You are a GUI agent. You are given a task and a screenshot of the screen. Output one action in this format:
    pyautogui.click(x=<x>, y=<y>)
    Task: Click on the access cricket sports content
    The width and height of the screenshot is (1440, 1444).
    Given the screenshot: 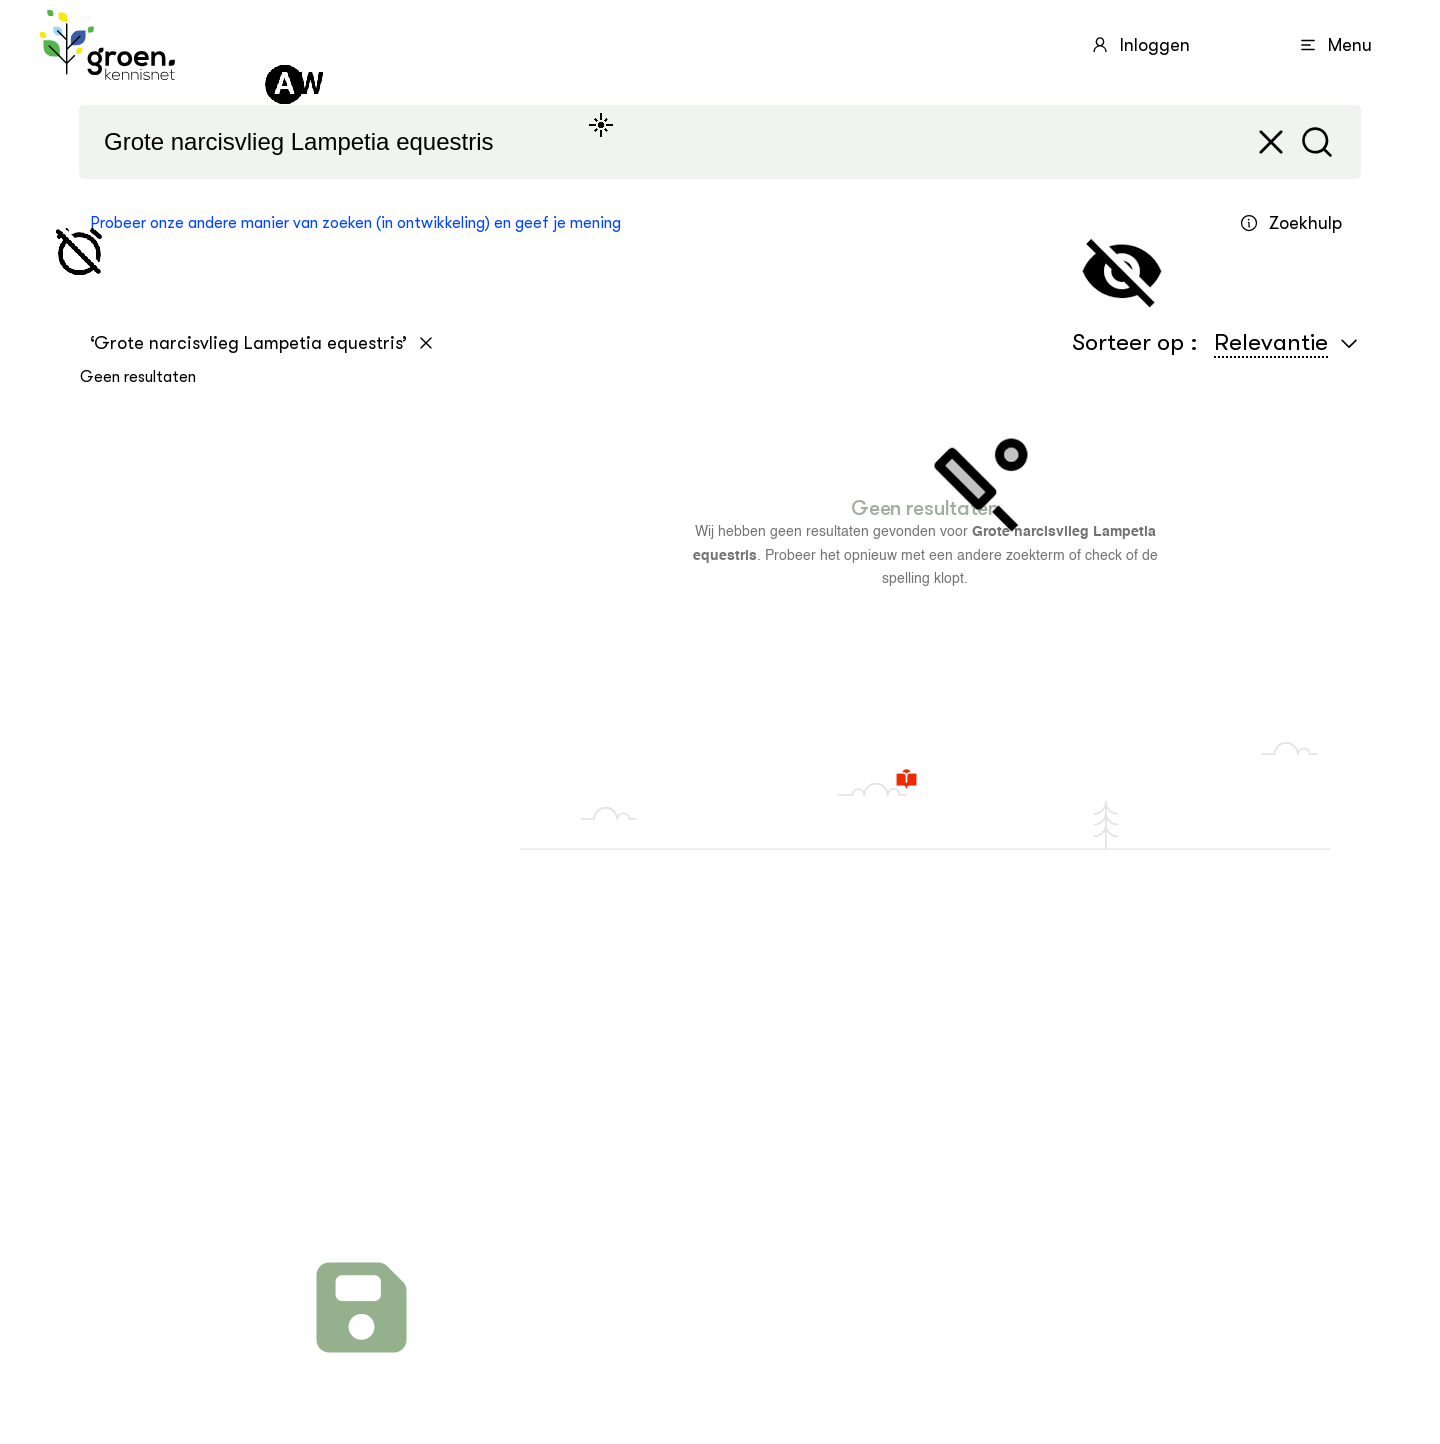 What is the action you would take?
    pyautogui.click(x=981, y=485)
    